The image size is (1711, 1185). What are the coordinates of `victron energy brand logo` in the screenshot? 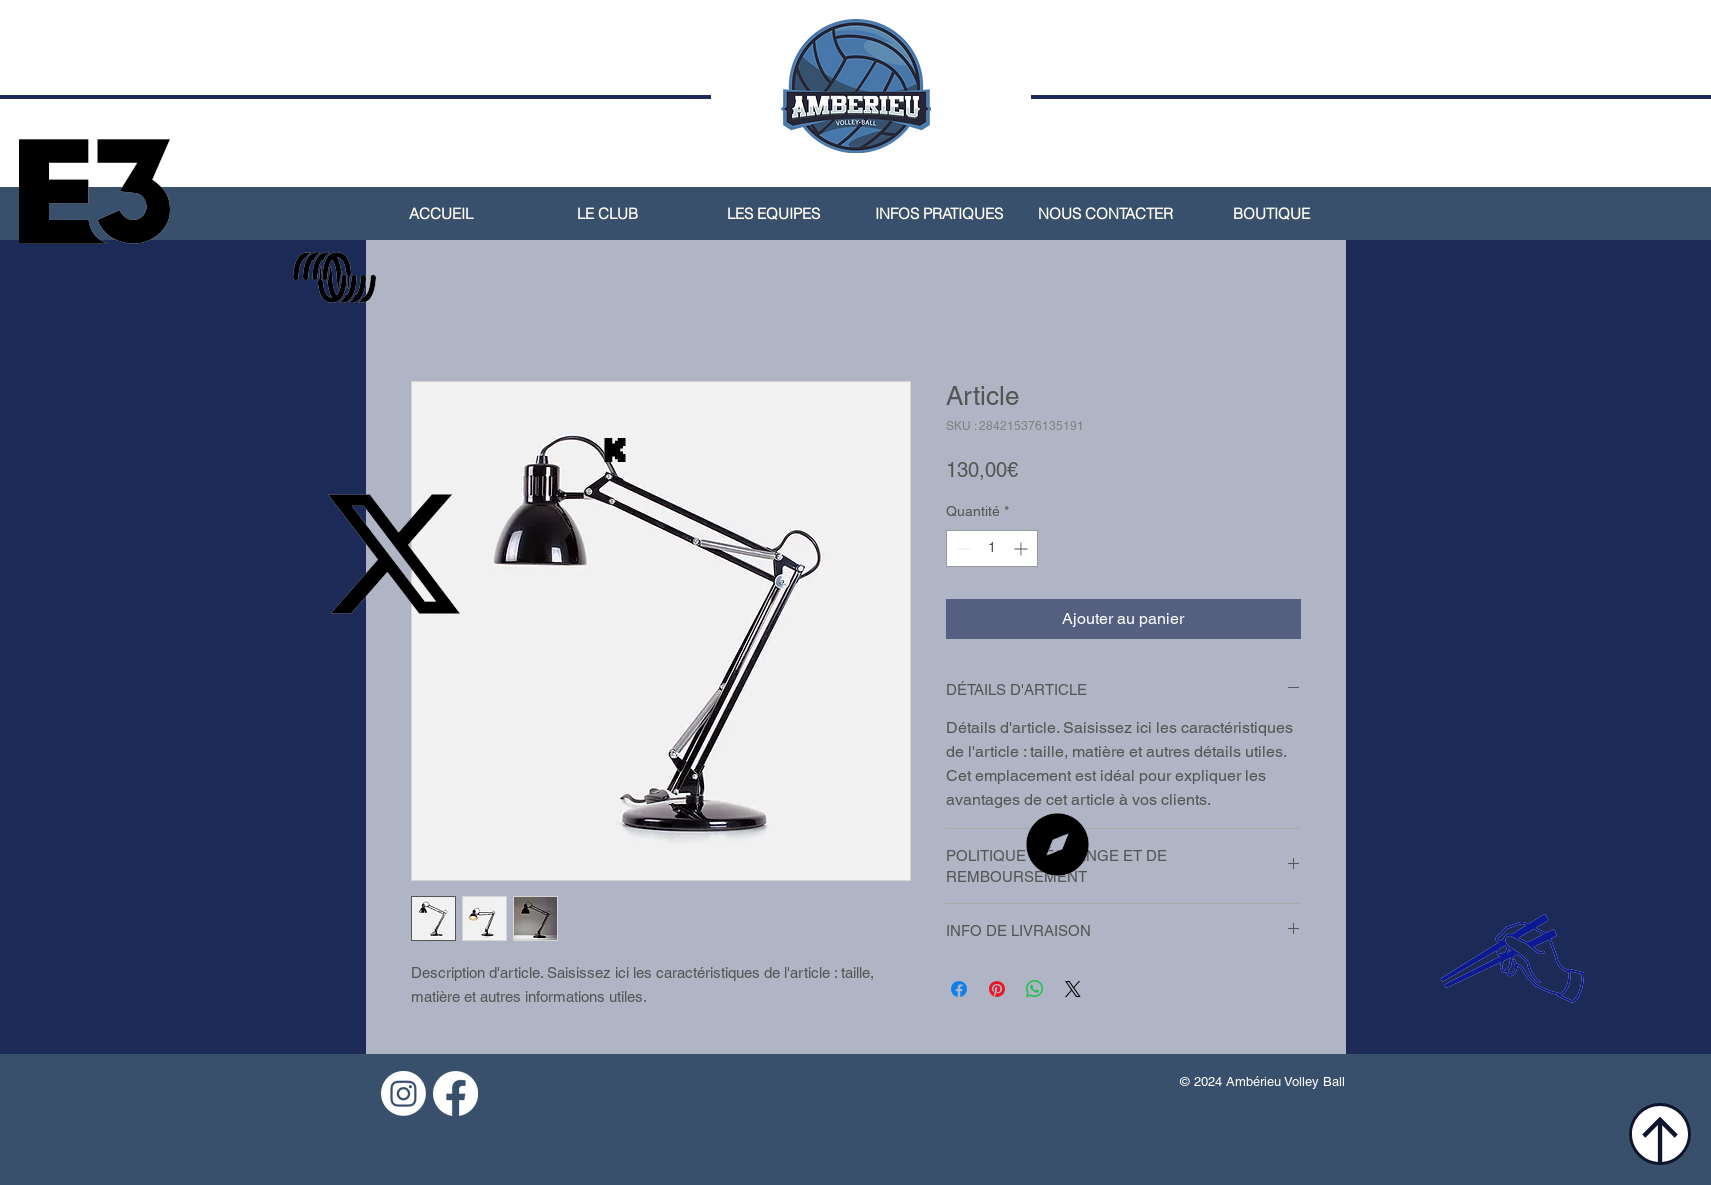 It's located at (334, 277).